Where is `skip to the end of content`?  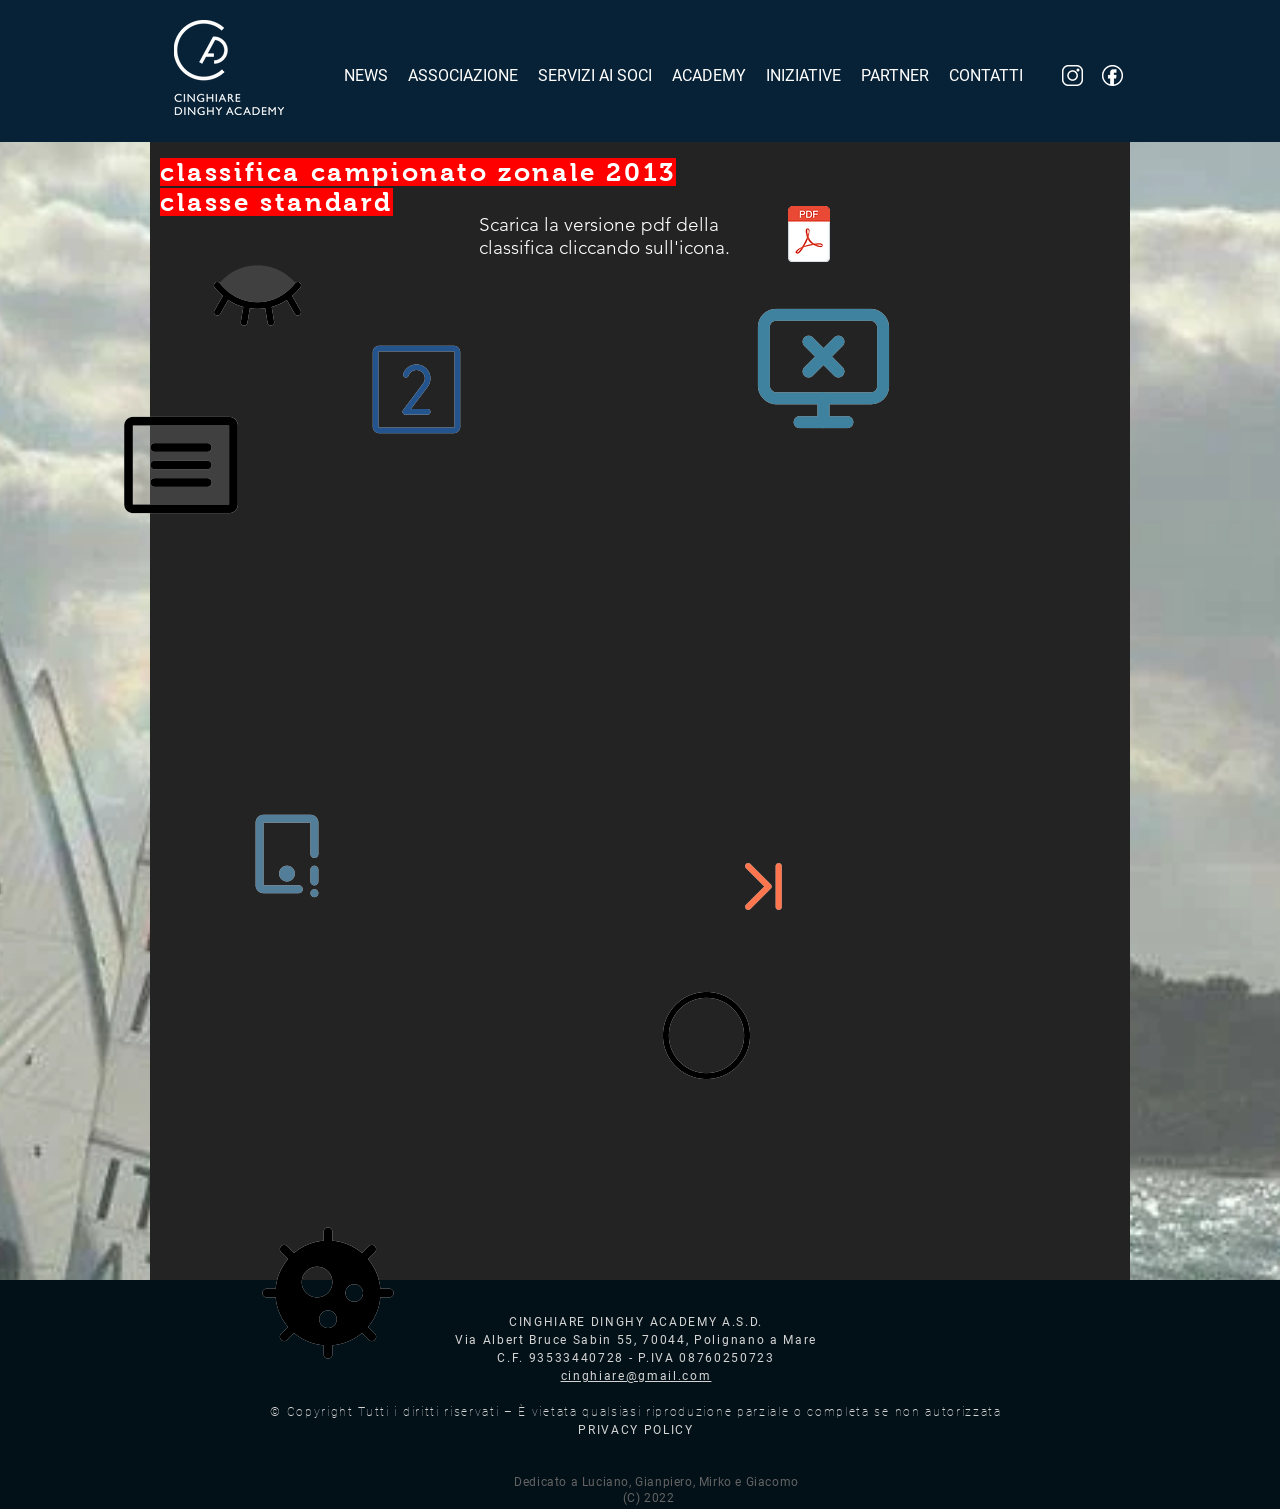
skip to the end of content is located at coordinates (764, 886).